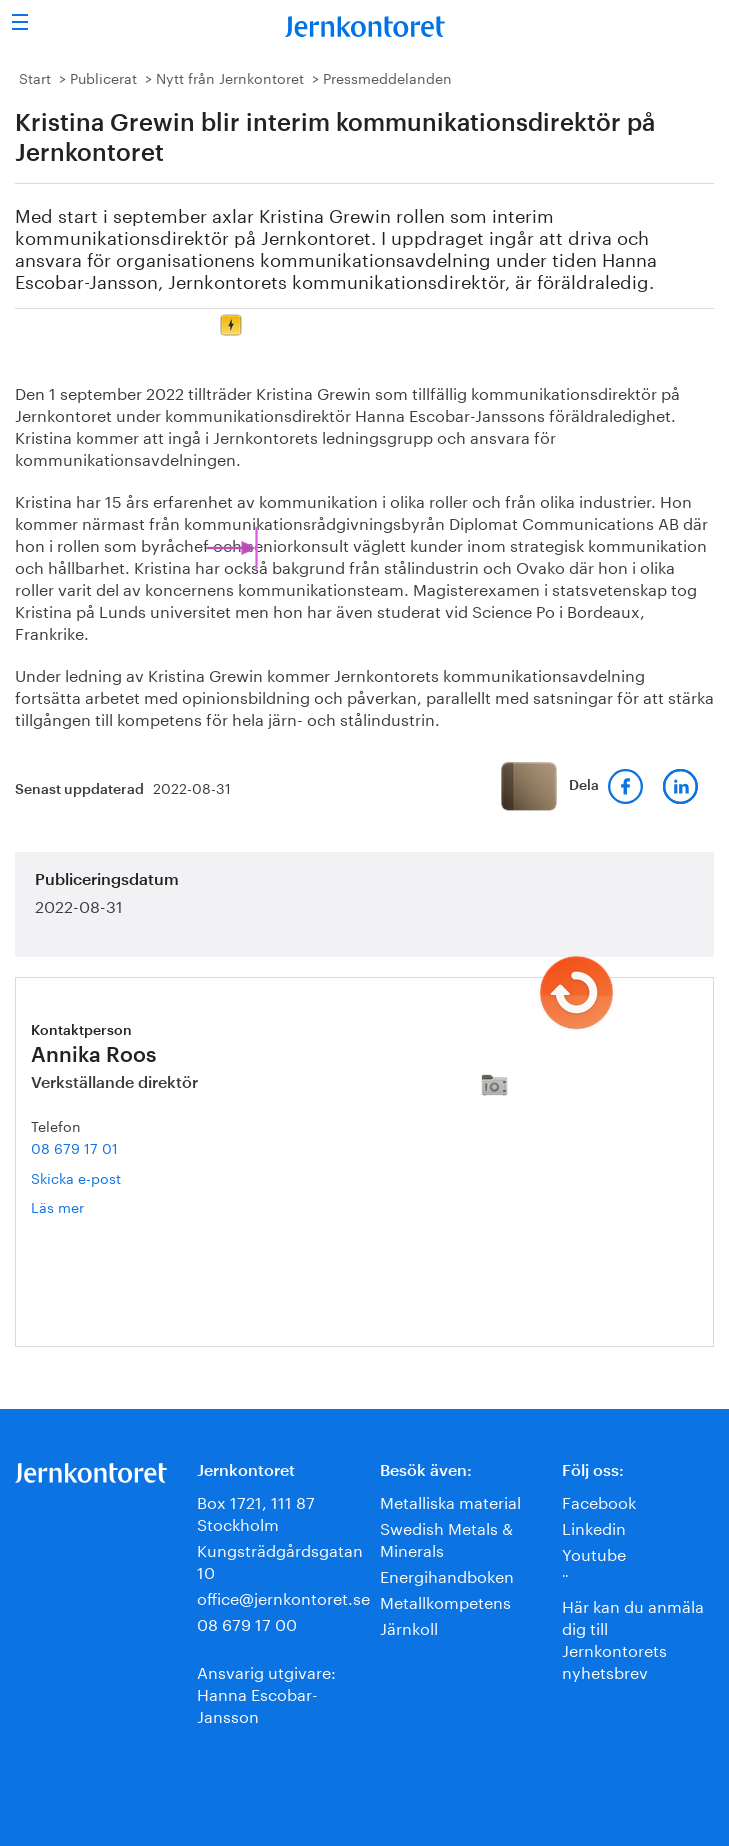 The height and width of the screenshot is (1846, 729). I want to click on access power and battery settings, so click(231, 325).